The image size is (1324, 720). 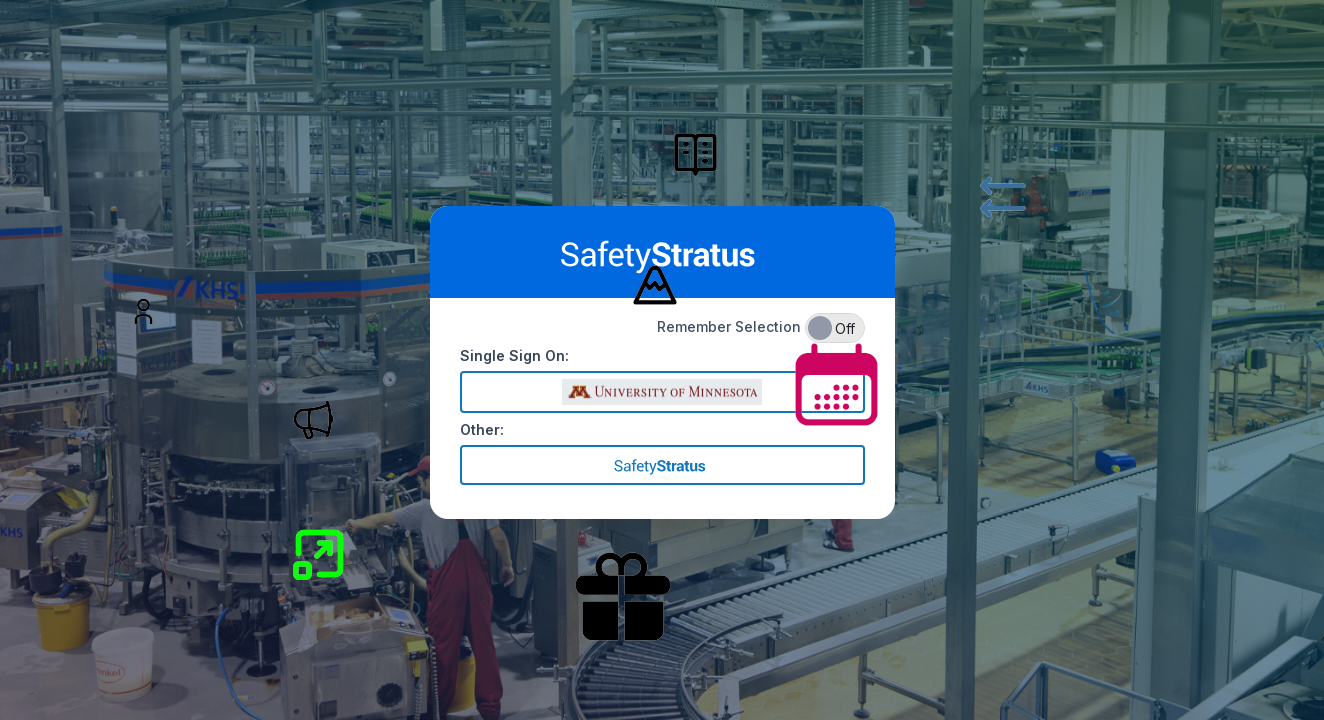 What do you see at coordinates (695, 154) in the screenshot?
I see `access vocabulary or dictionary features` at bounding box center [695, 154].